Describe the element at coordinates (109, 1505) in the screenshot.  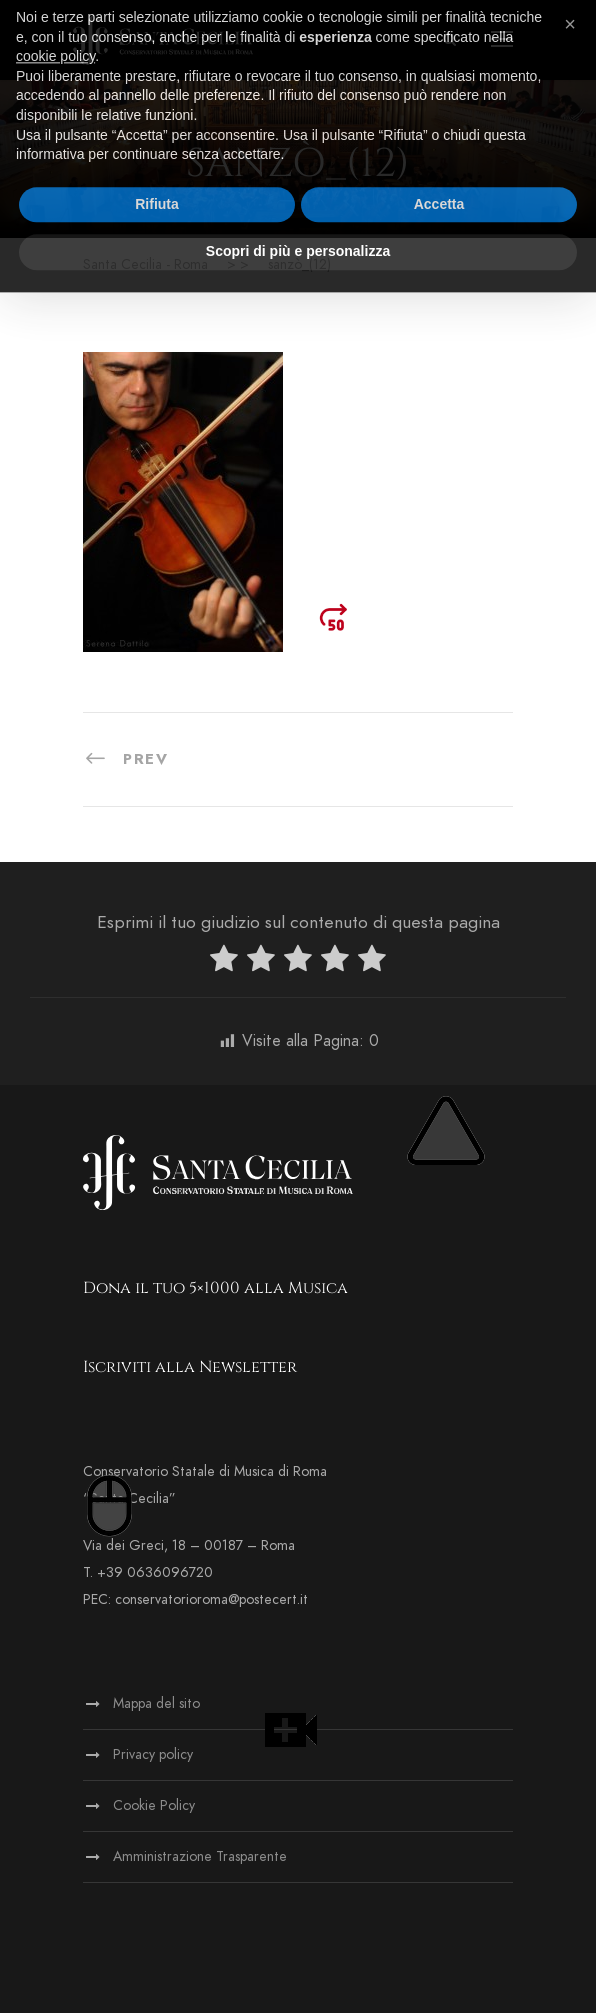
I see `mouse input device settings` at that location.